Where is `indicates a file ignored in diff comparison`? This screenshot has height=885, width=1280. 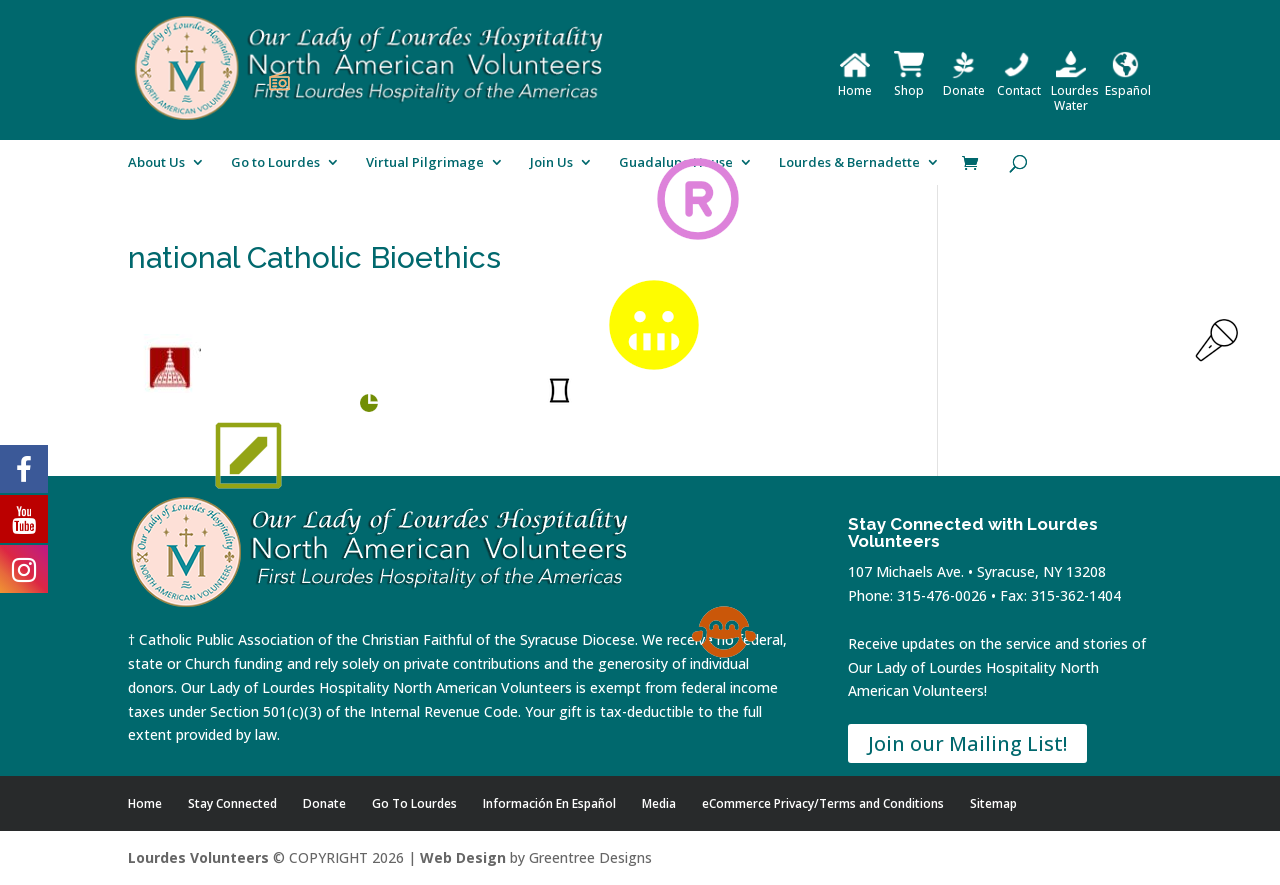 indicates a file ignored in diff comparison is located at coordinates (248, 455).